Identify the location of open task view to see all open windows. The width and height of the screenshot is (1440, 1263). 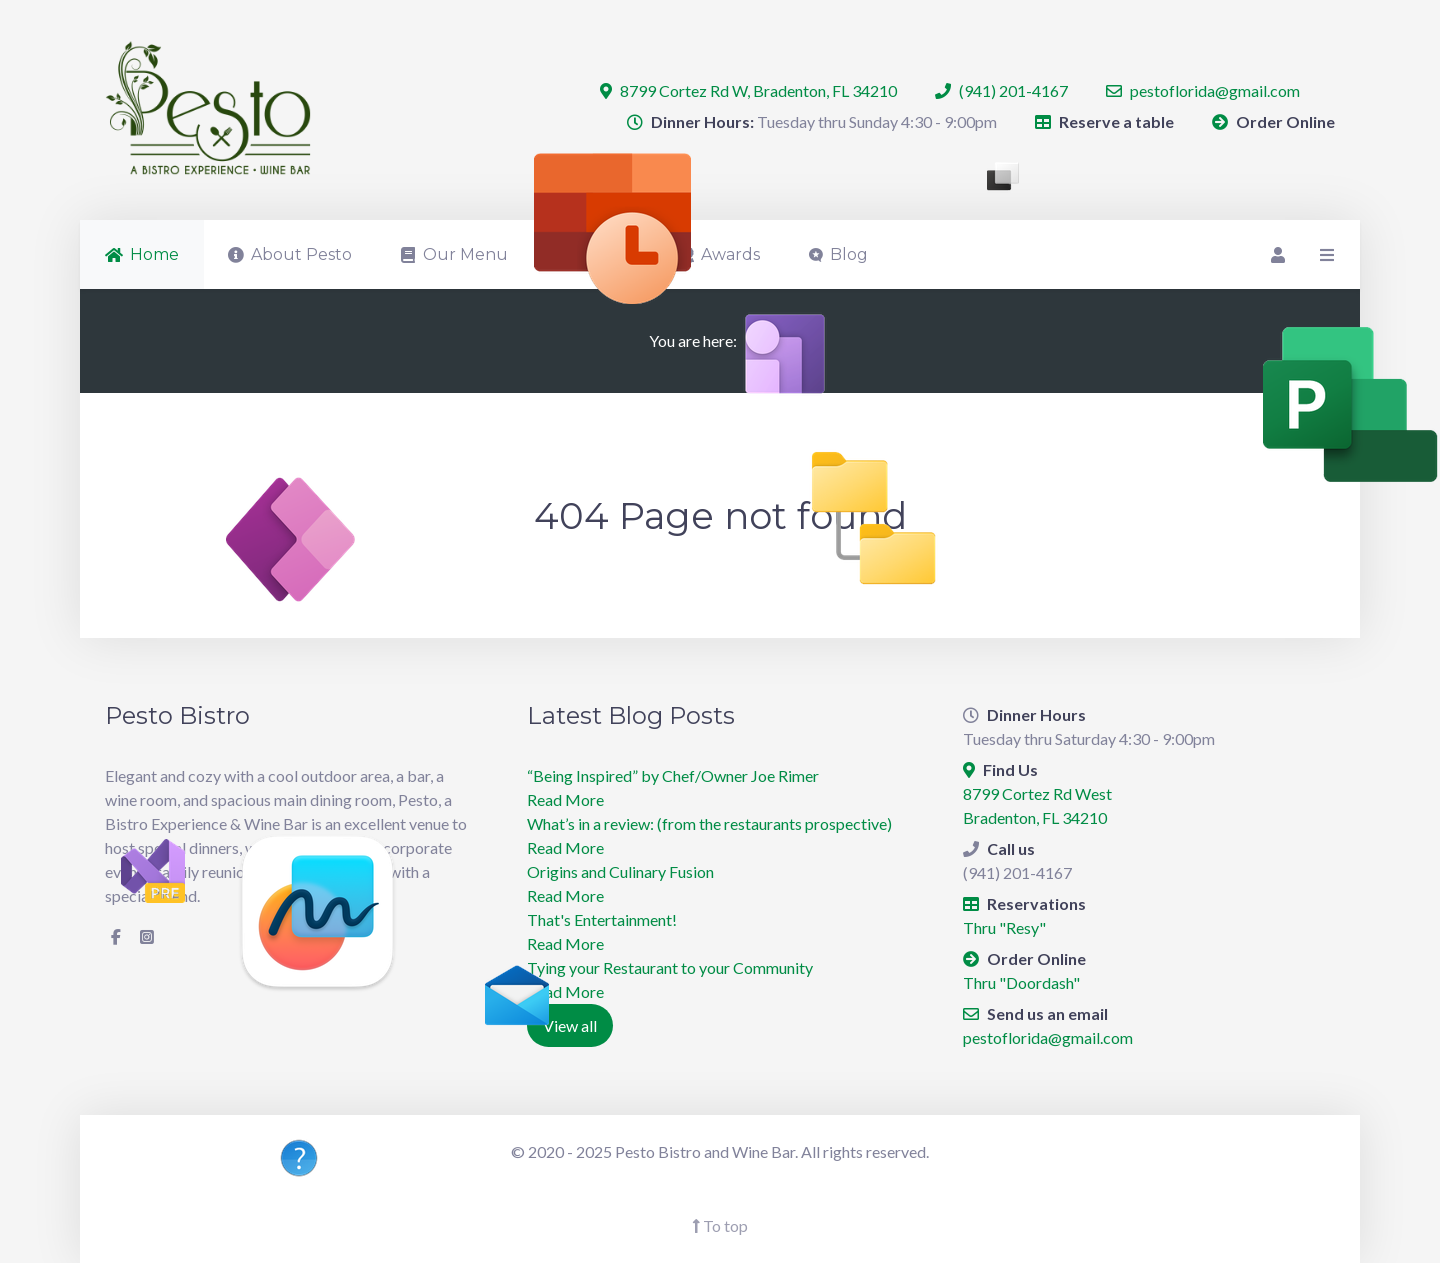
(1003, 177).